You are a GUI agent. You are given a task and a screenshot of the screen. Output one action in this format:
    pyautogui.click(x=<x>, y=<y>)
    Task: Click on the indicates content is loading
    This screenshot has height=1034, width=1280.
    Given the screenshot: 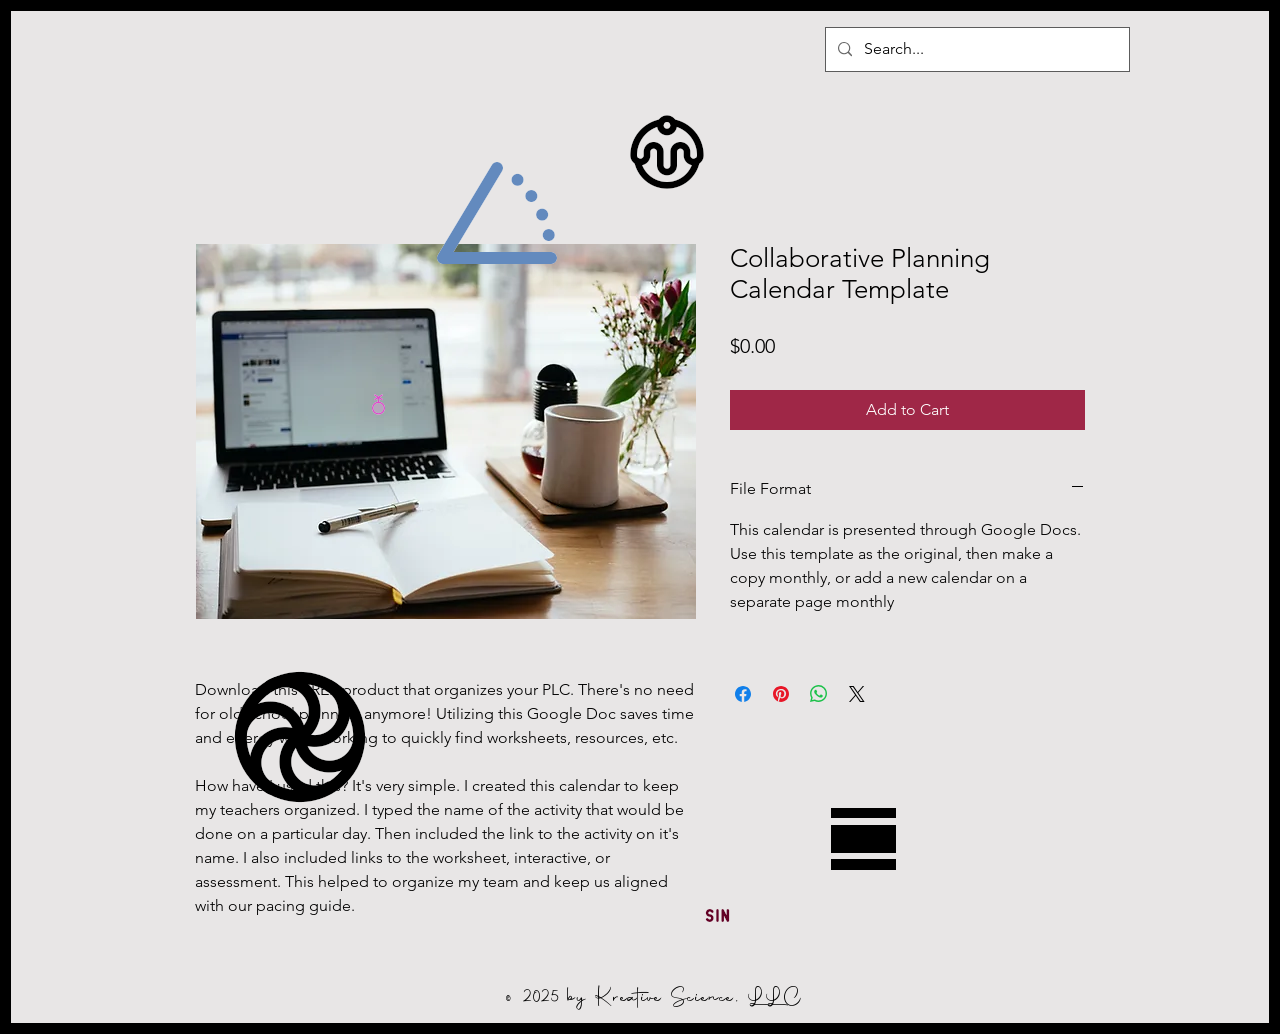 What is the action you would take?
    pyautogui.click(x=300, y=737)
    